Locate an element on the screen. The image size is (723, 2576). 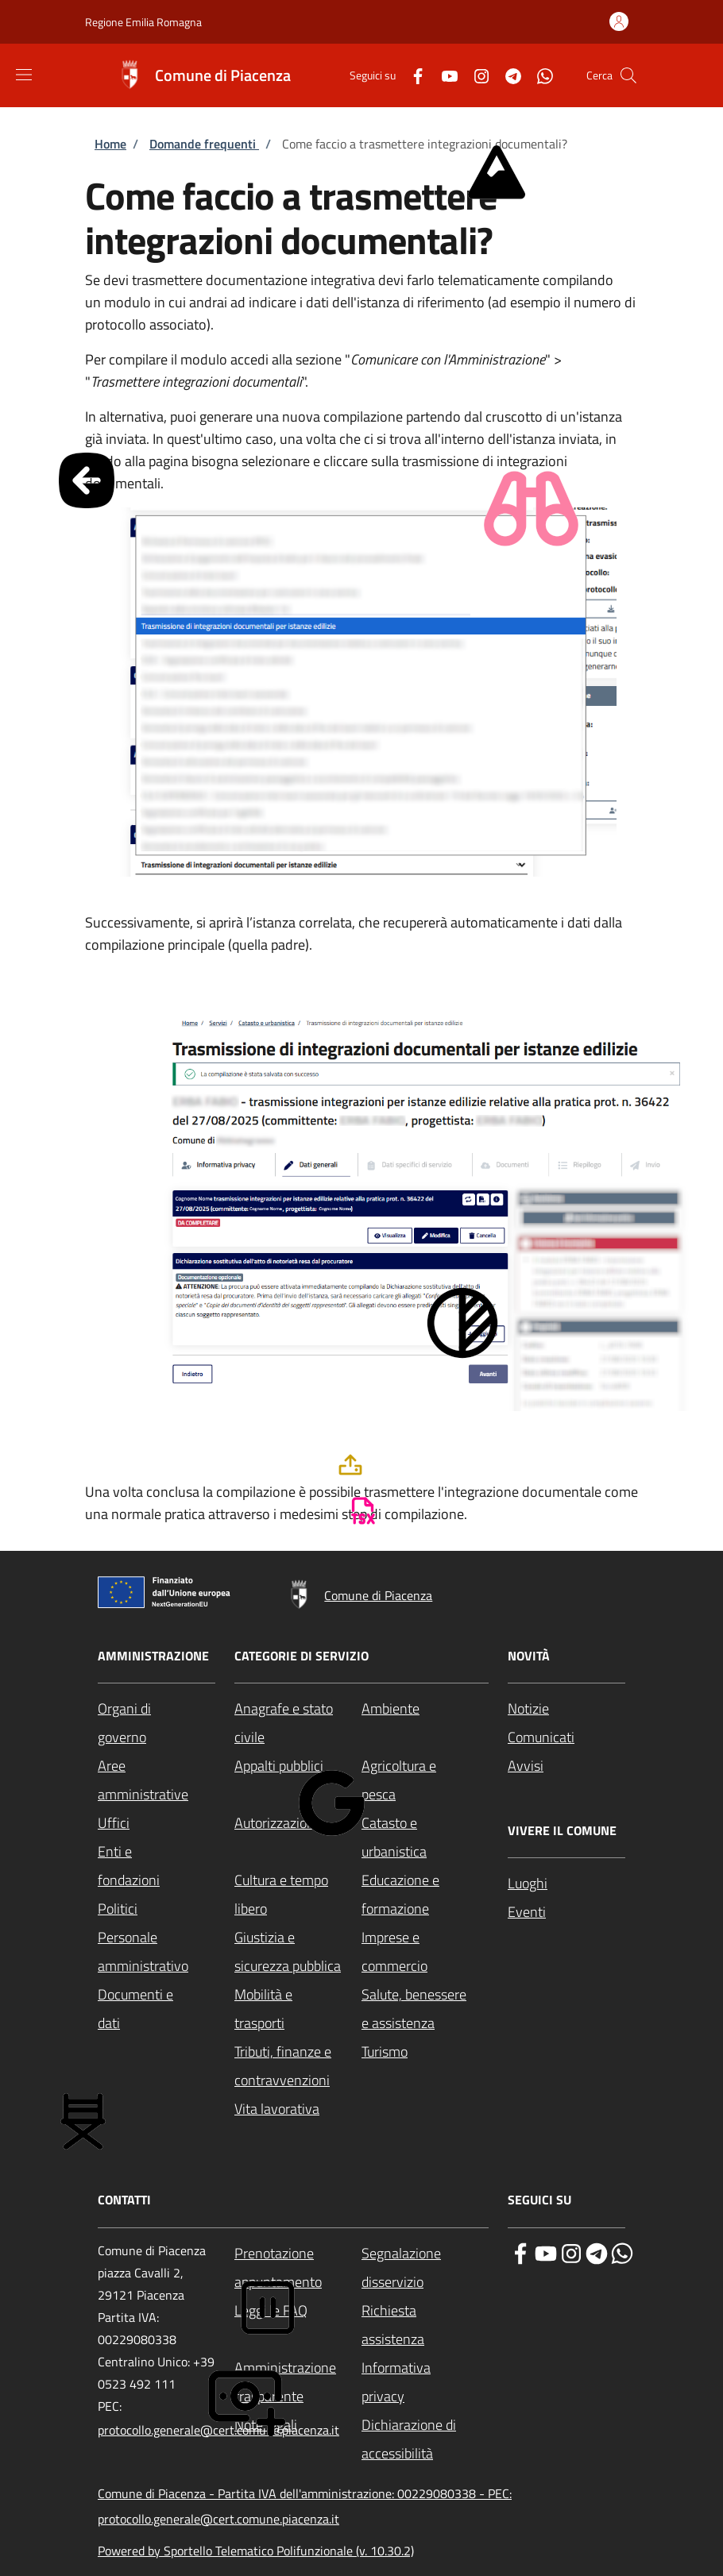
add funds to your account is located at coordinates (245, 2396).